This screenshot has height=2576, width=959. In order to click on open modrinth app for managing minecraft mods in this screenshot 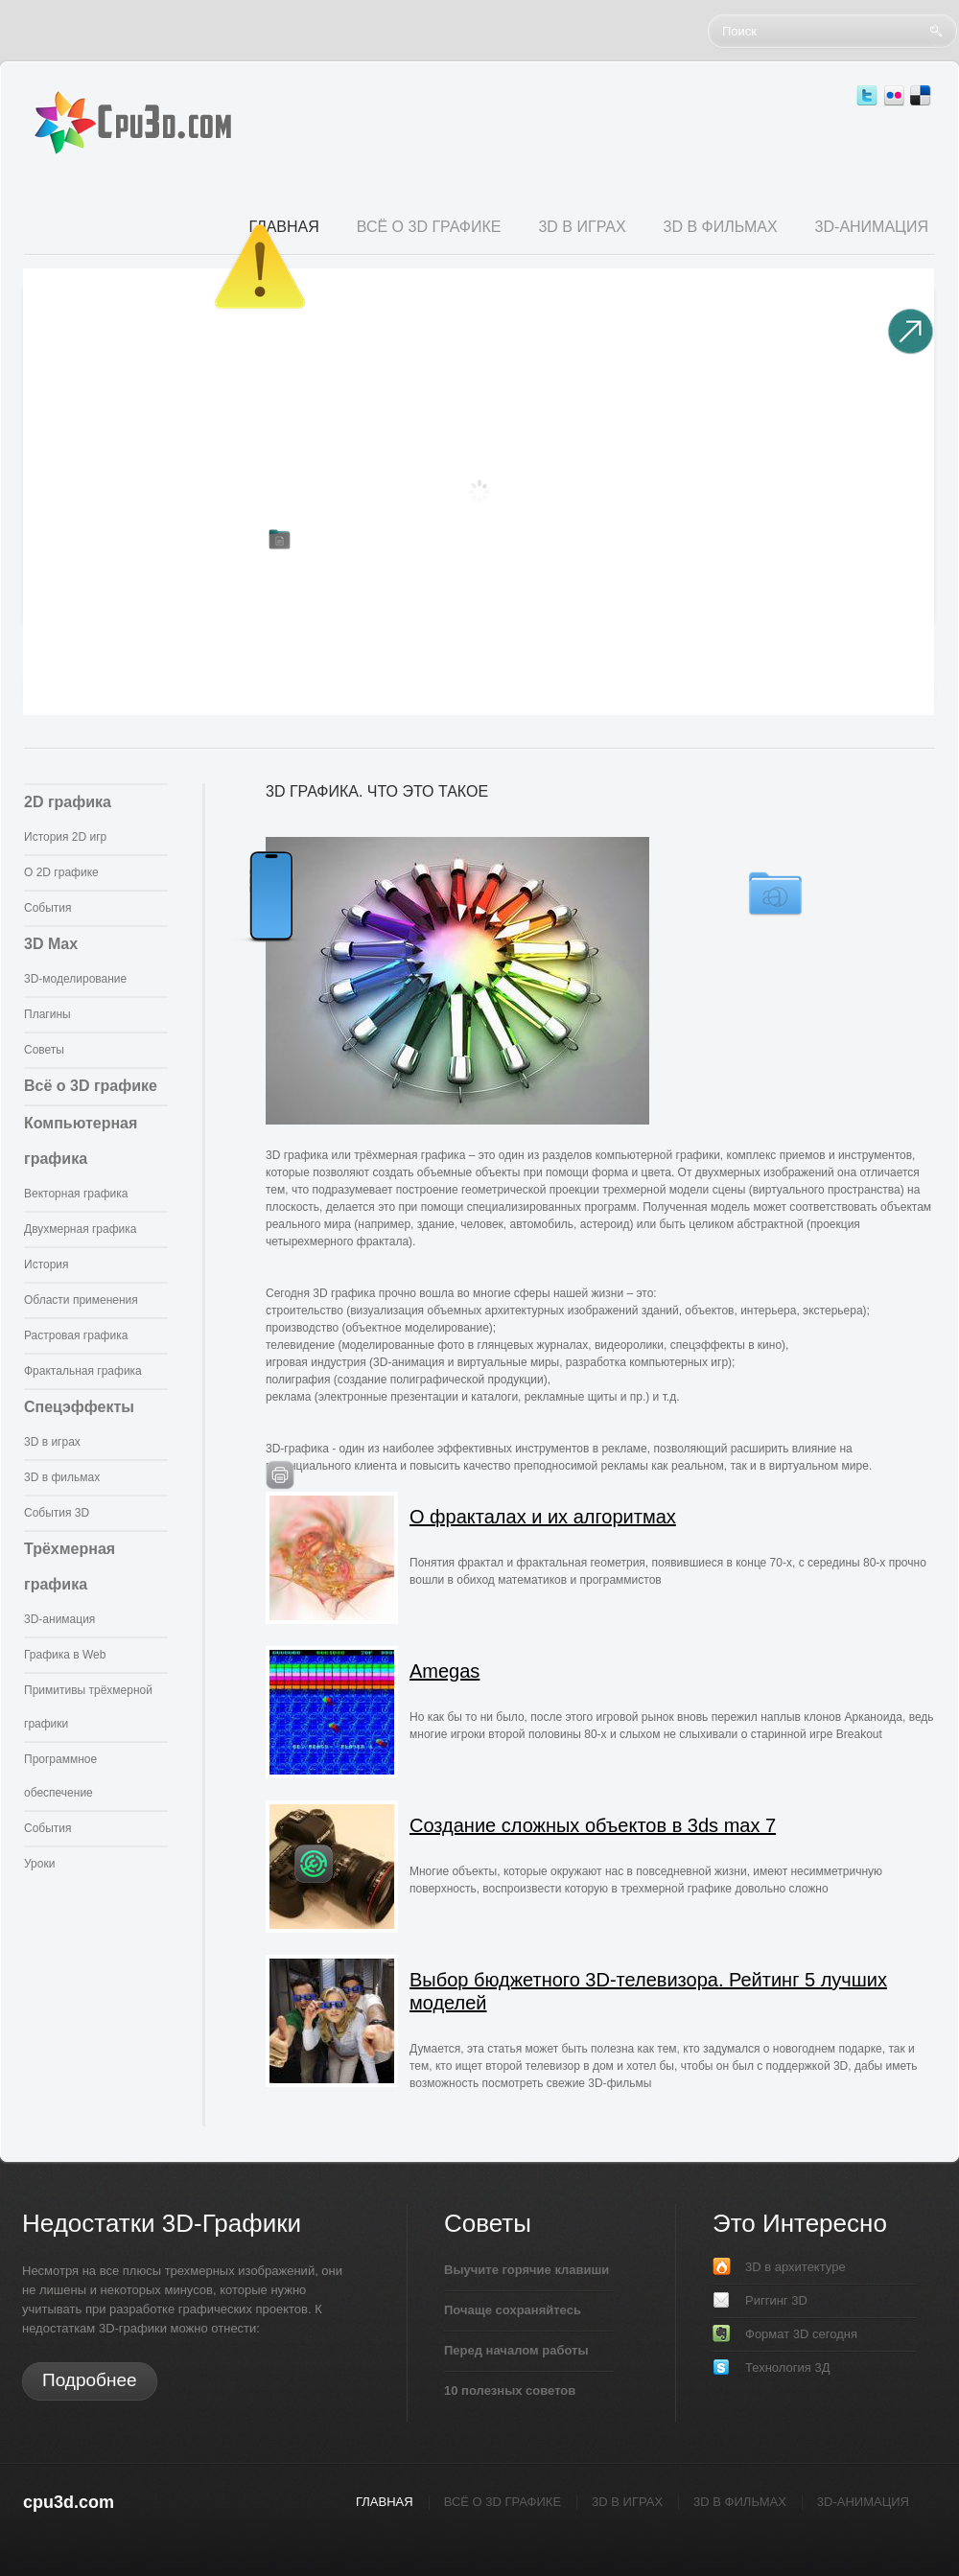, I will do `click(314, 1864)`.